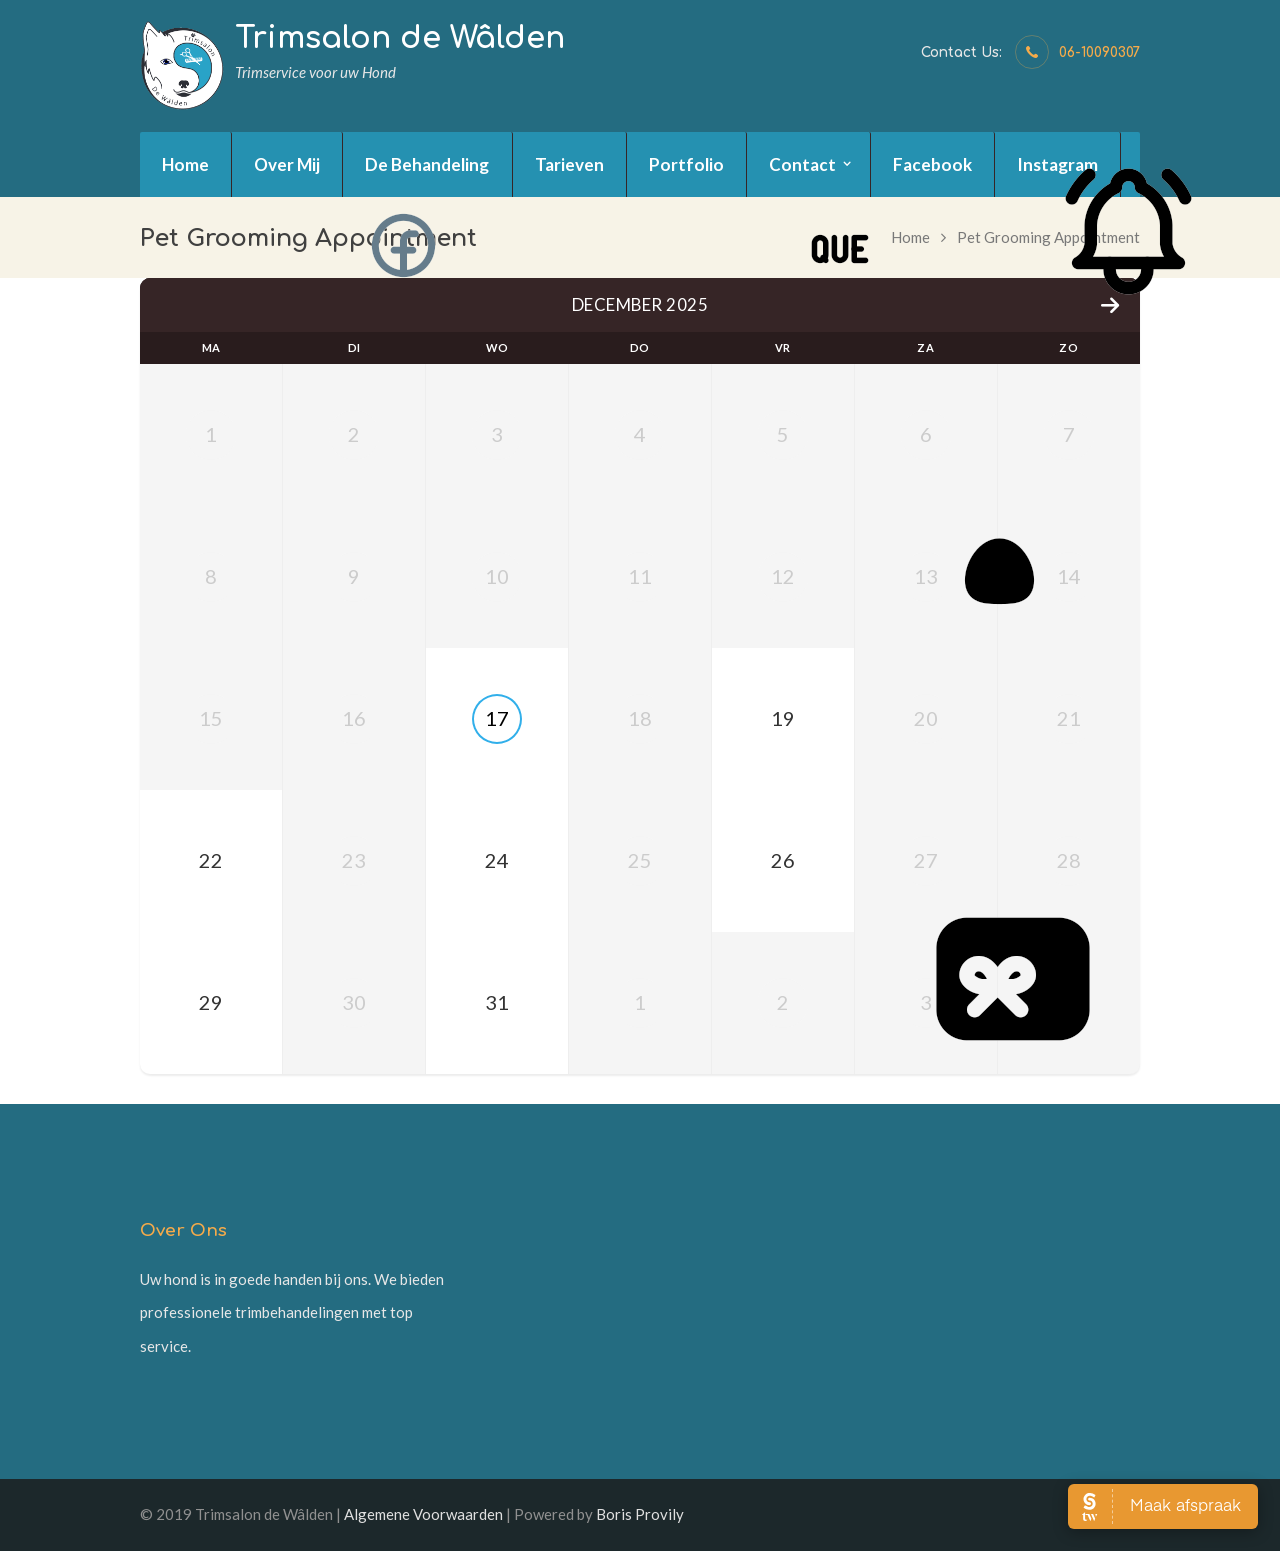  What do you see at coordinates (1128, 231) in the screenshot?
I see `indicates new notifications or alerts` at bounding box center [1128, 231].